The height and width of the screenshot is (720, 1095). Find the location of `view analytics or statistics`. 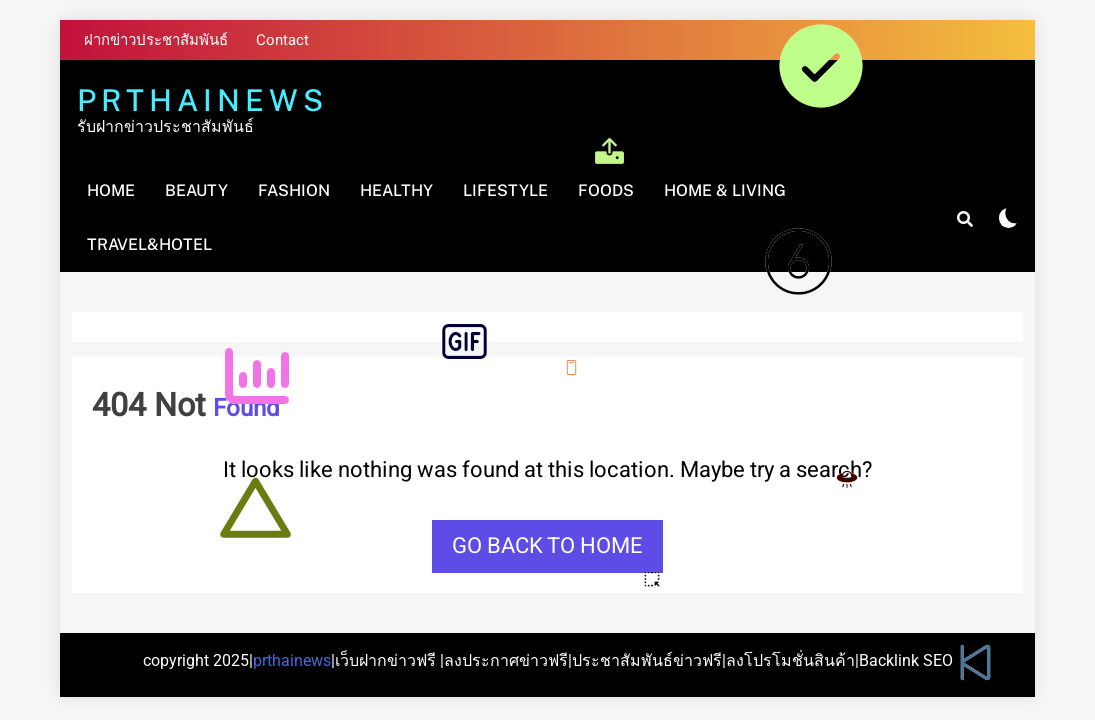

view analytics or statistics is located at coordinates (257, 376).